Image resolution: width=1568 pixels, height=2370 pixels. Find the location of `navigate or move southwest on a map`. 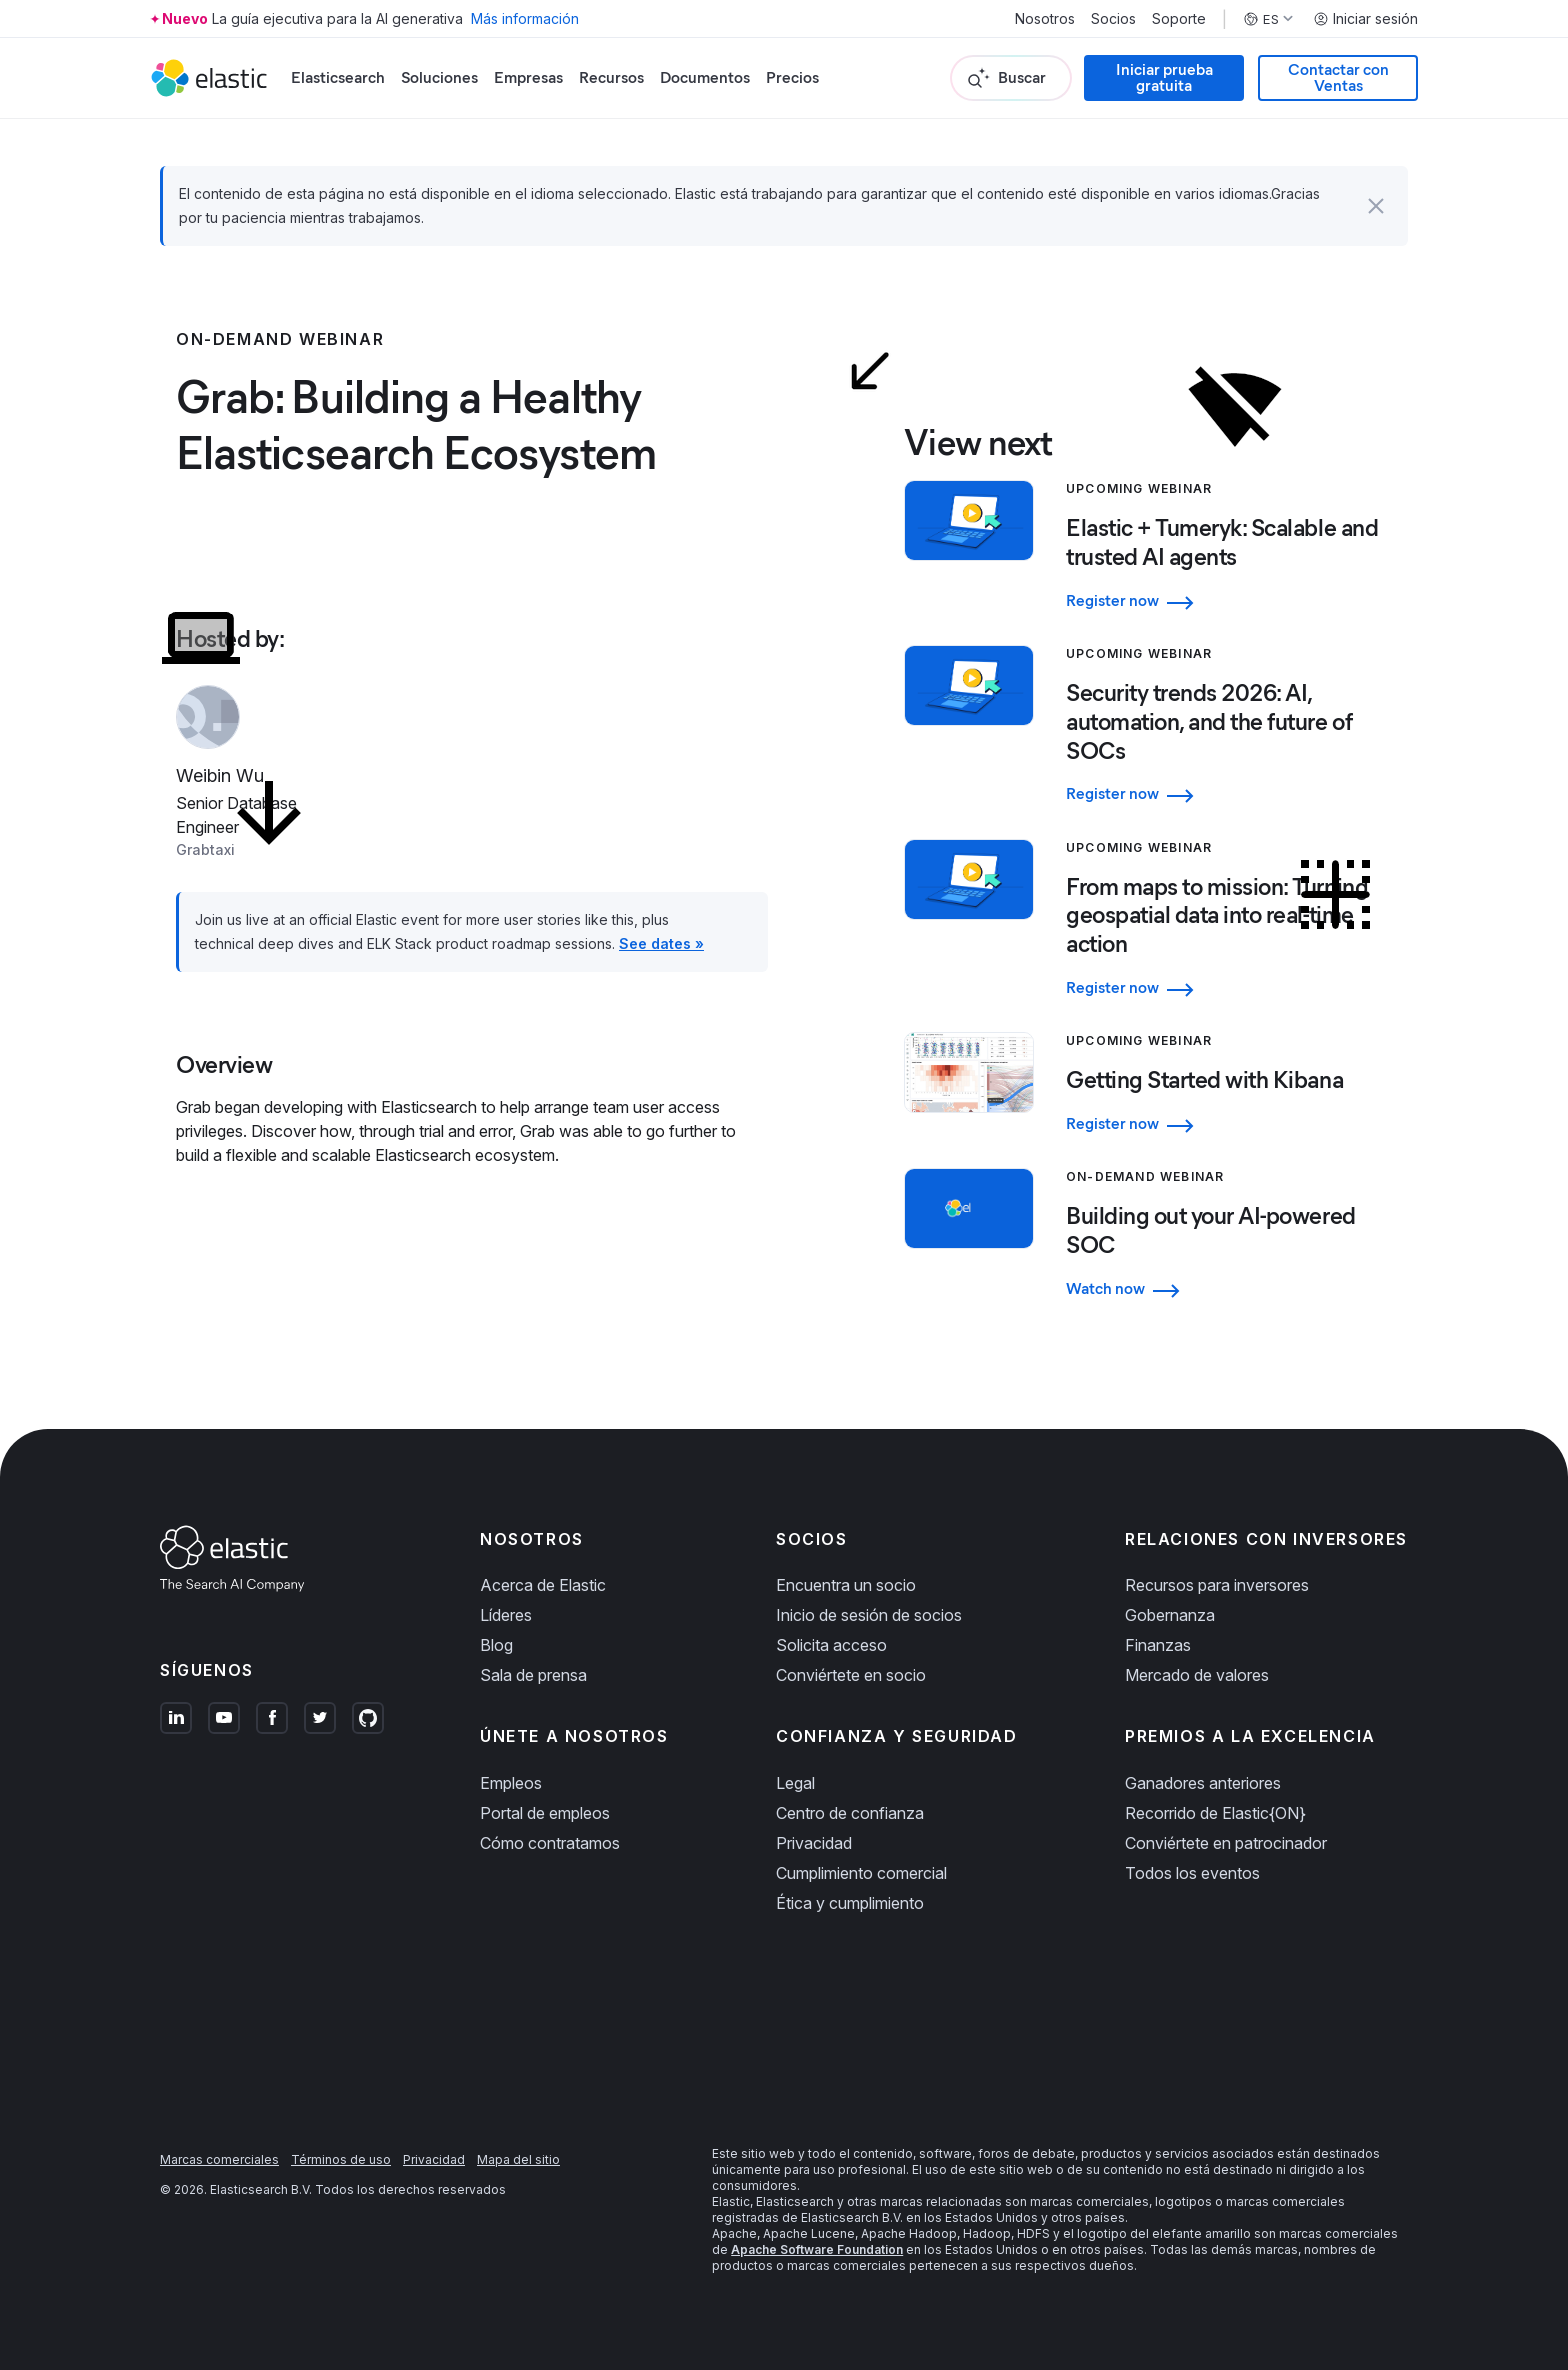

navigate or move southwest on a map is located at coordinates (869, 371).